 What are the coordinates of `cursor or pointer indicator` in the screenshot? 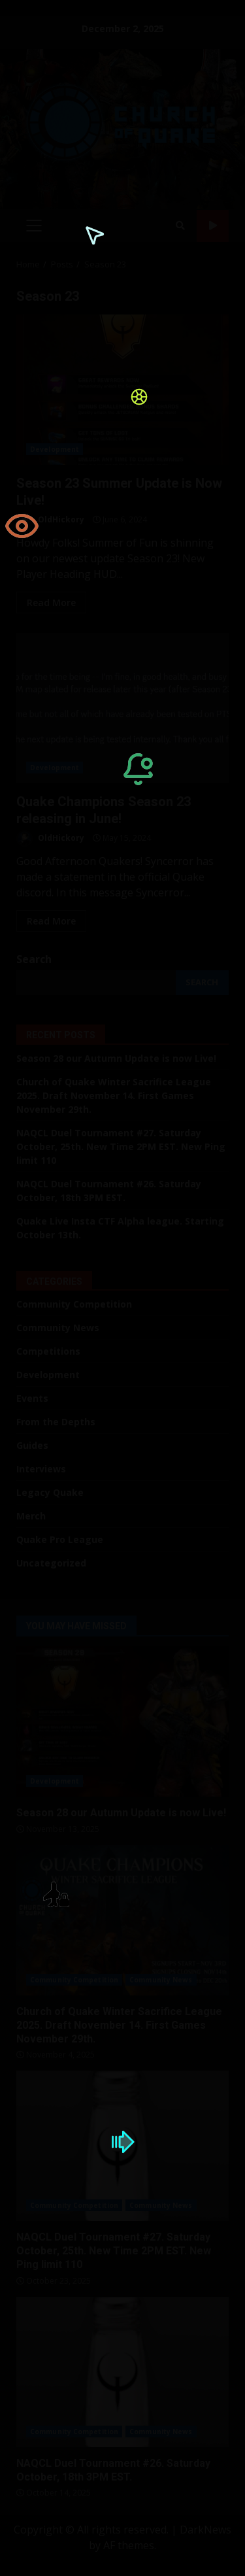 It's located at (94, 235).